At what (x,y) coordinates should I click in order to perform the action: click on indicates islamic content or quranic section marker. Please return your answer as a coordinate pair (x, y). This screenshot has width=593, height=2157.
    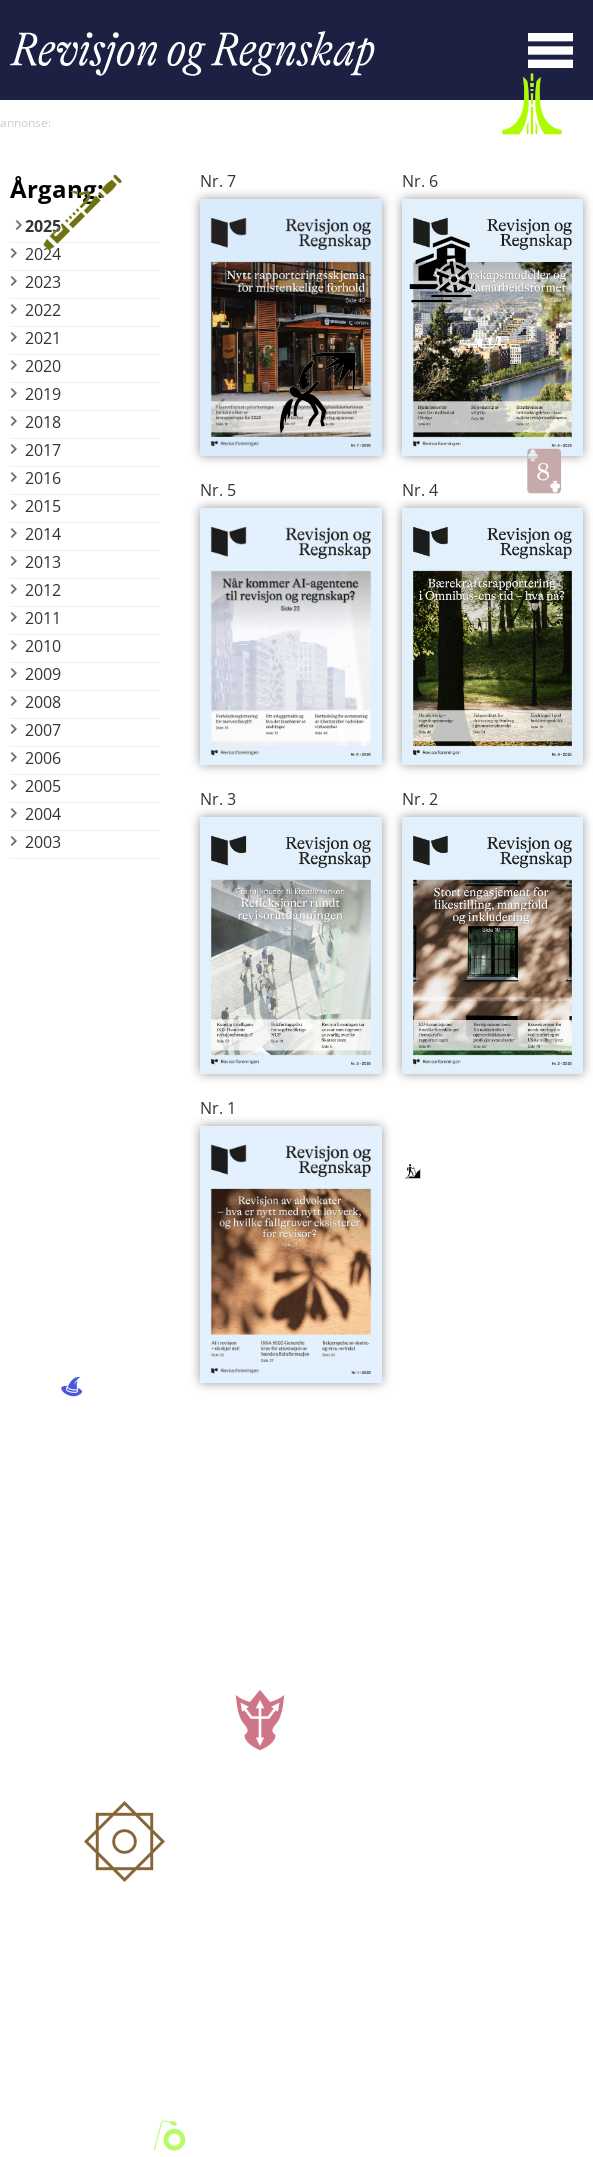
    Looking at the image, I should click on (124, 1841).